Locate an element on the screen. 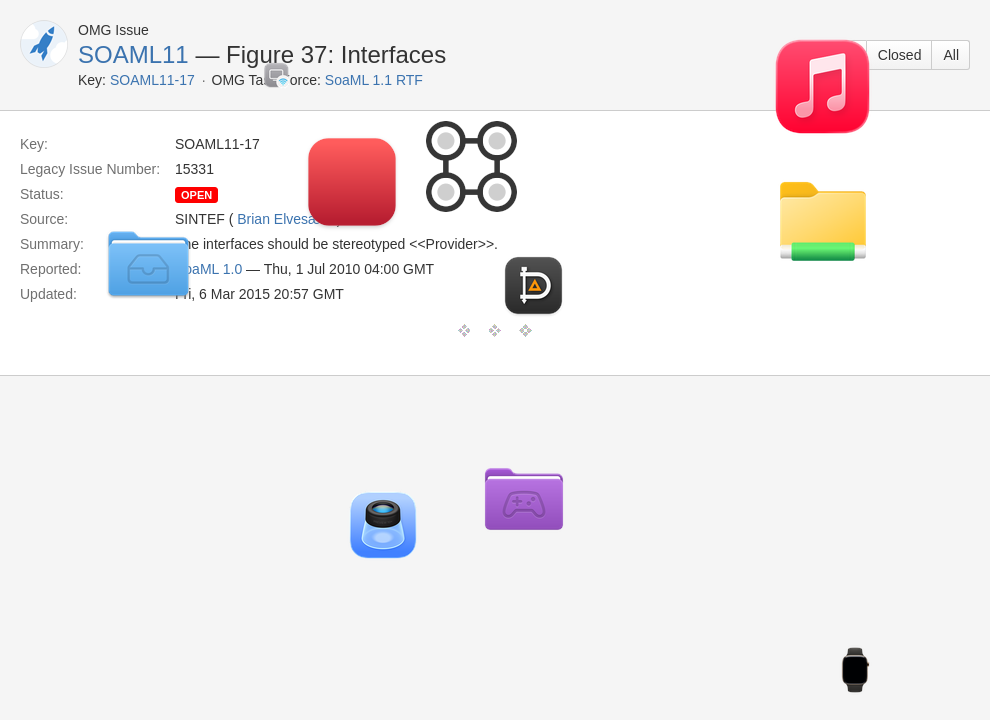 Image resolution: width=990 pixels, height=720 pixels. blank app icon template for customization is located at coordinates (352, 182).